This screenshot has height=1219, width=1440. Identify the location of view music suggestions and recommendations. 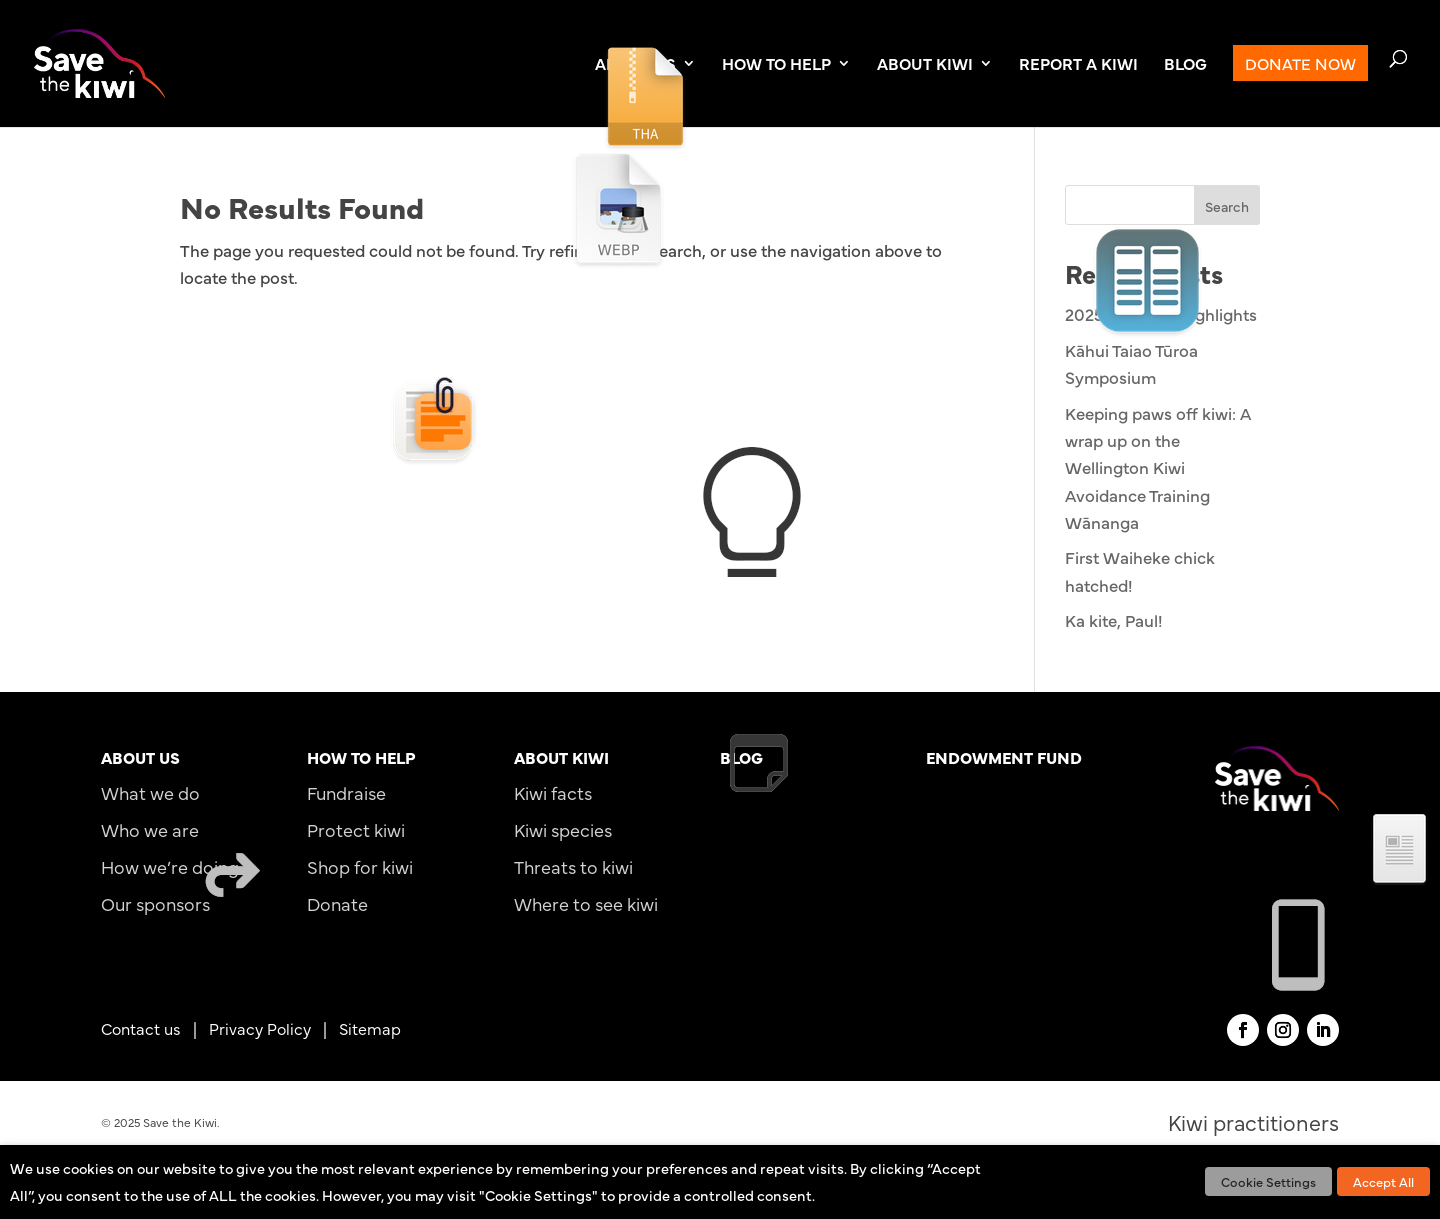
(752, 512).